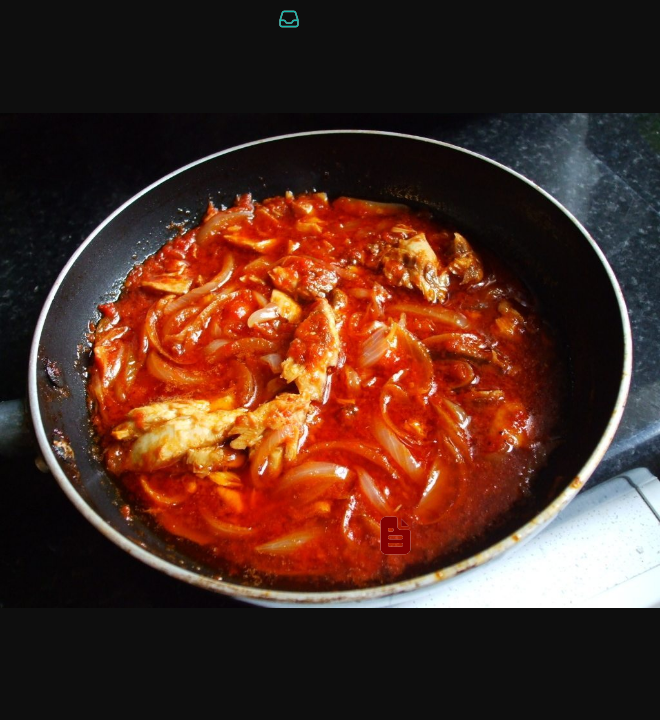 The width and height of the screenshot is (660, 720). What do you see at coordinates (289, 19) in the screenshot?
I see `view your inbox messages` at bounding box center [289, 19].